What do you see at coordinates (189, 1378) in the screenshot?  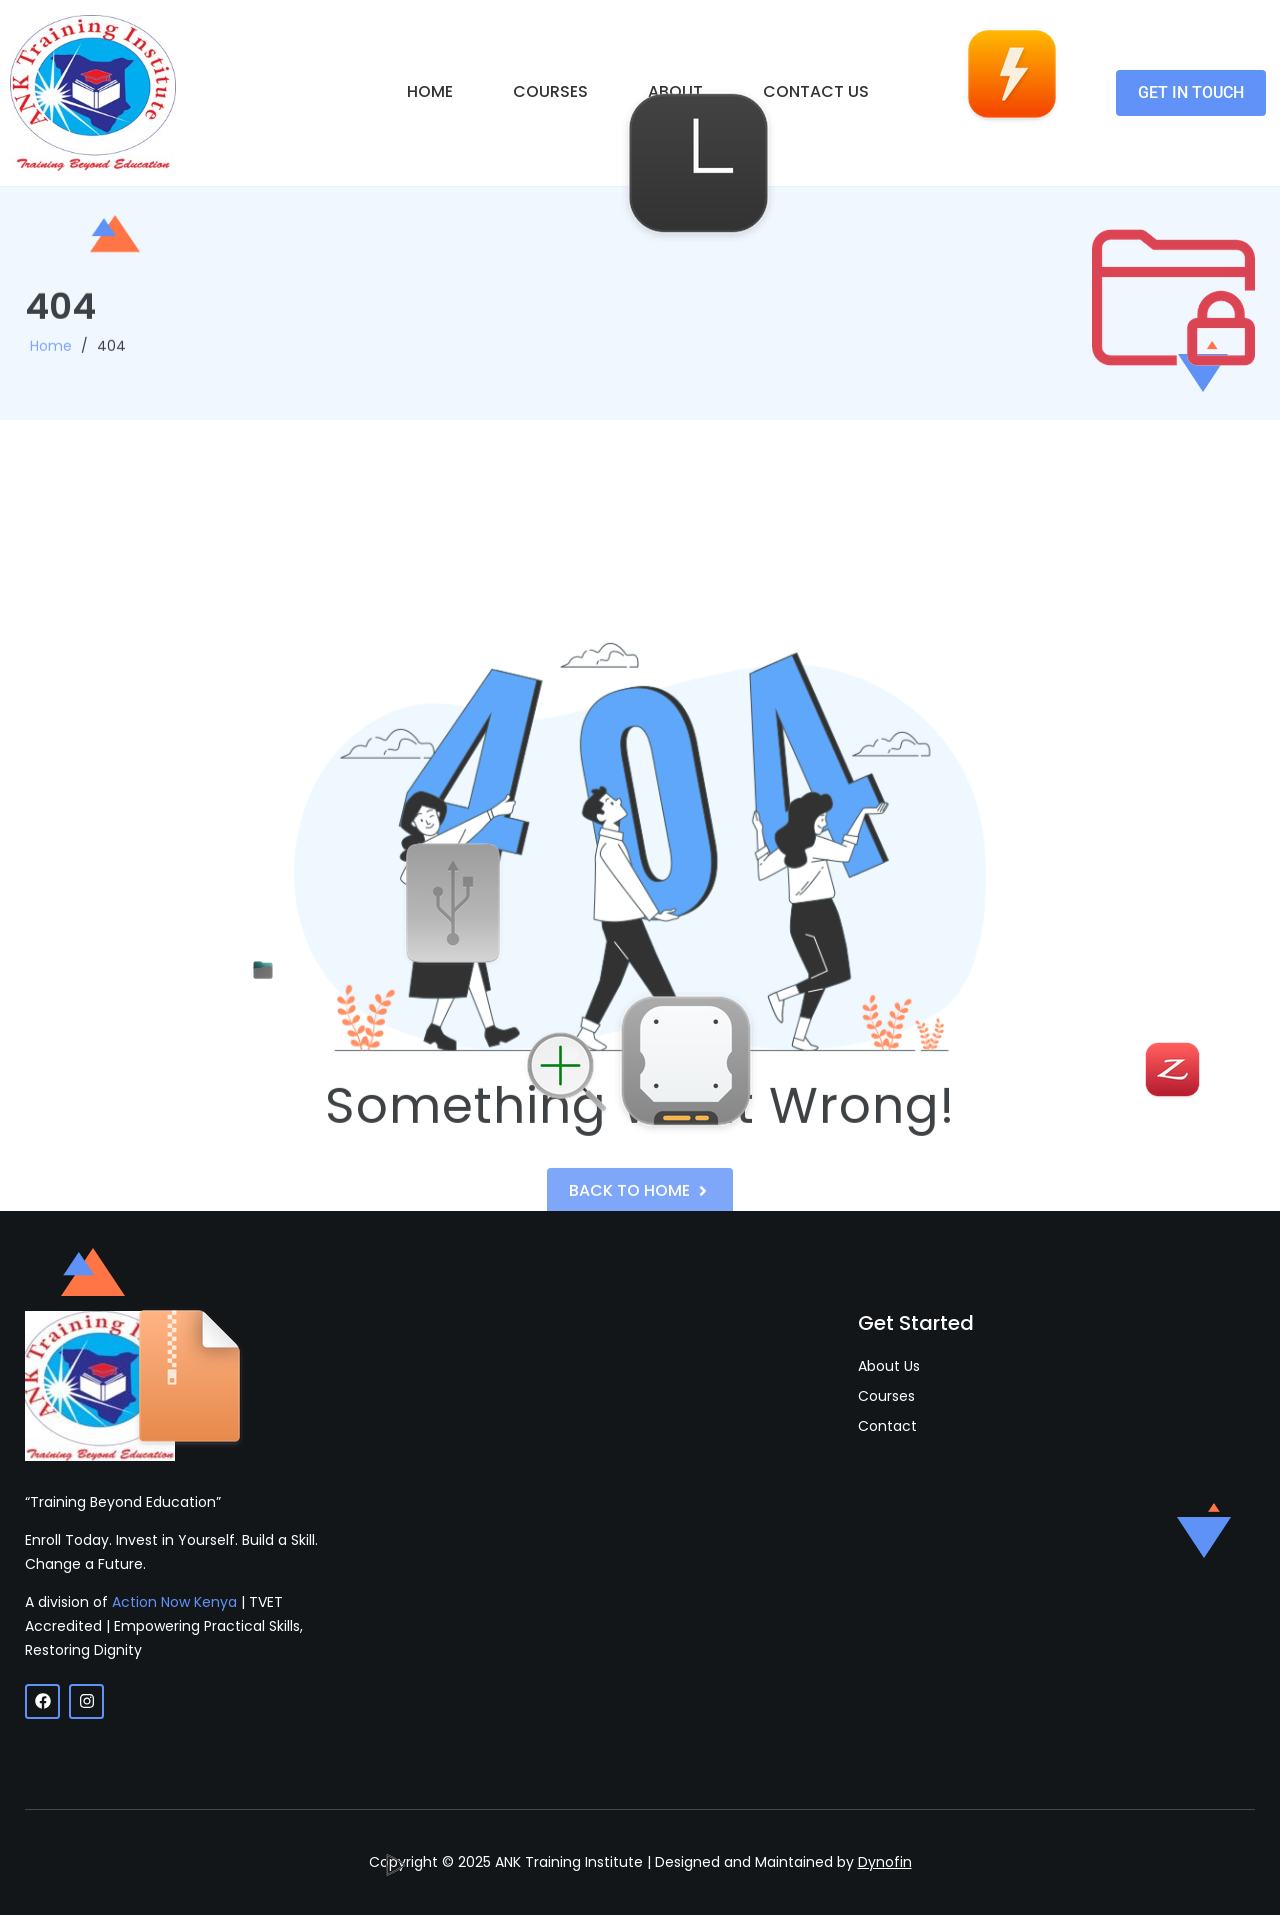 I see `open a compressed archive file` at bounding box center [189, 1378].